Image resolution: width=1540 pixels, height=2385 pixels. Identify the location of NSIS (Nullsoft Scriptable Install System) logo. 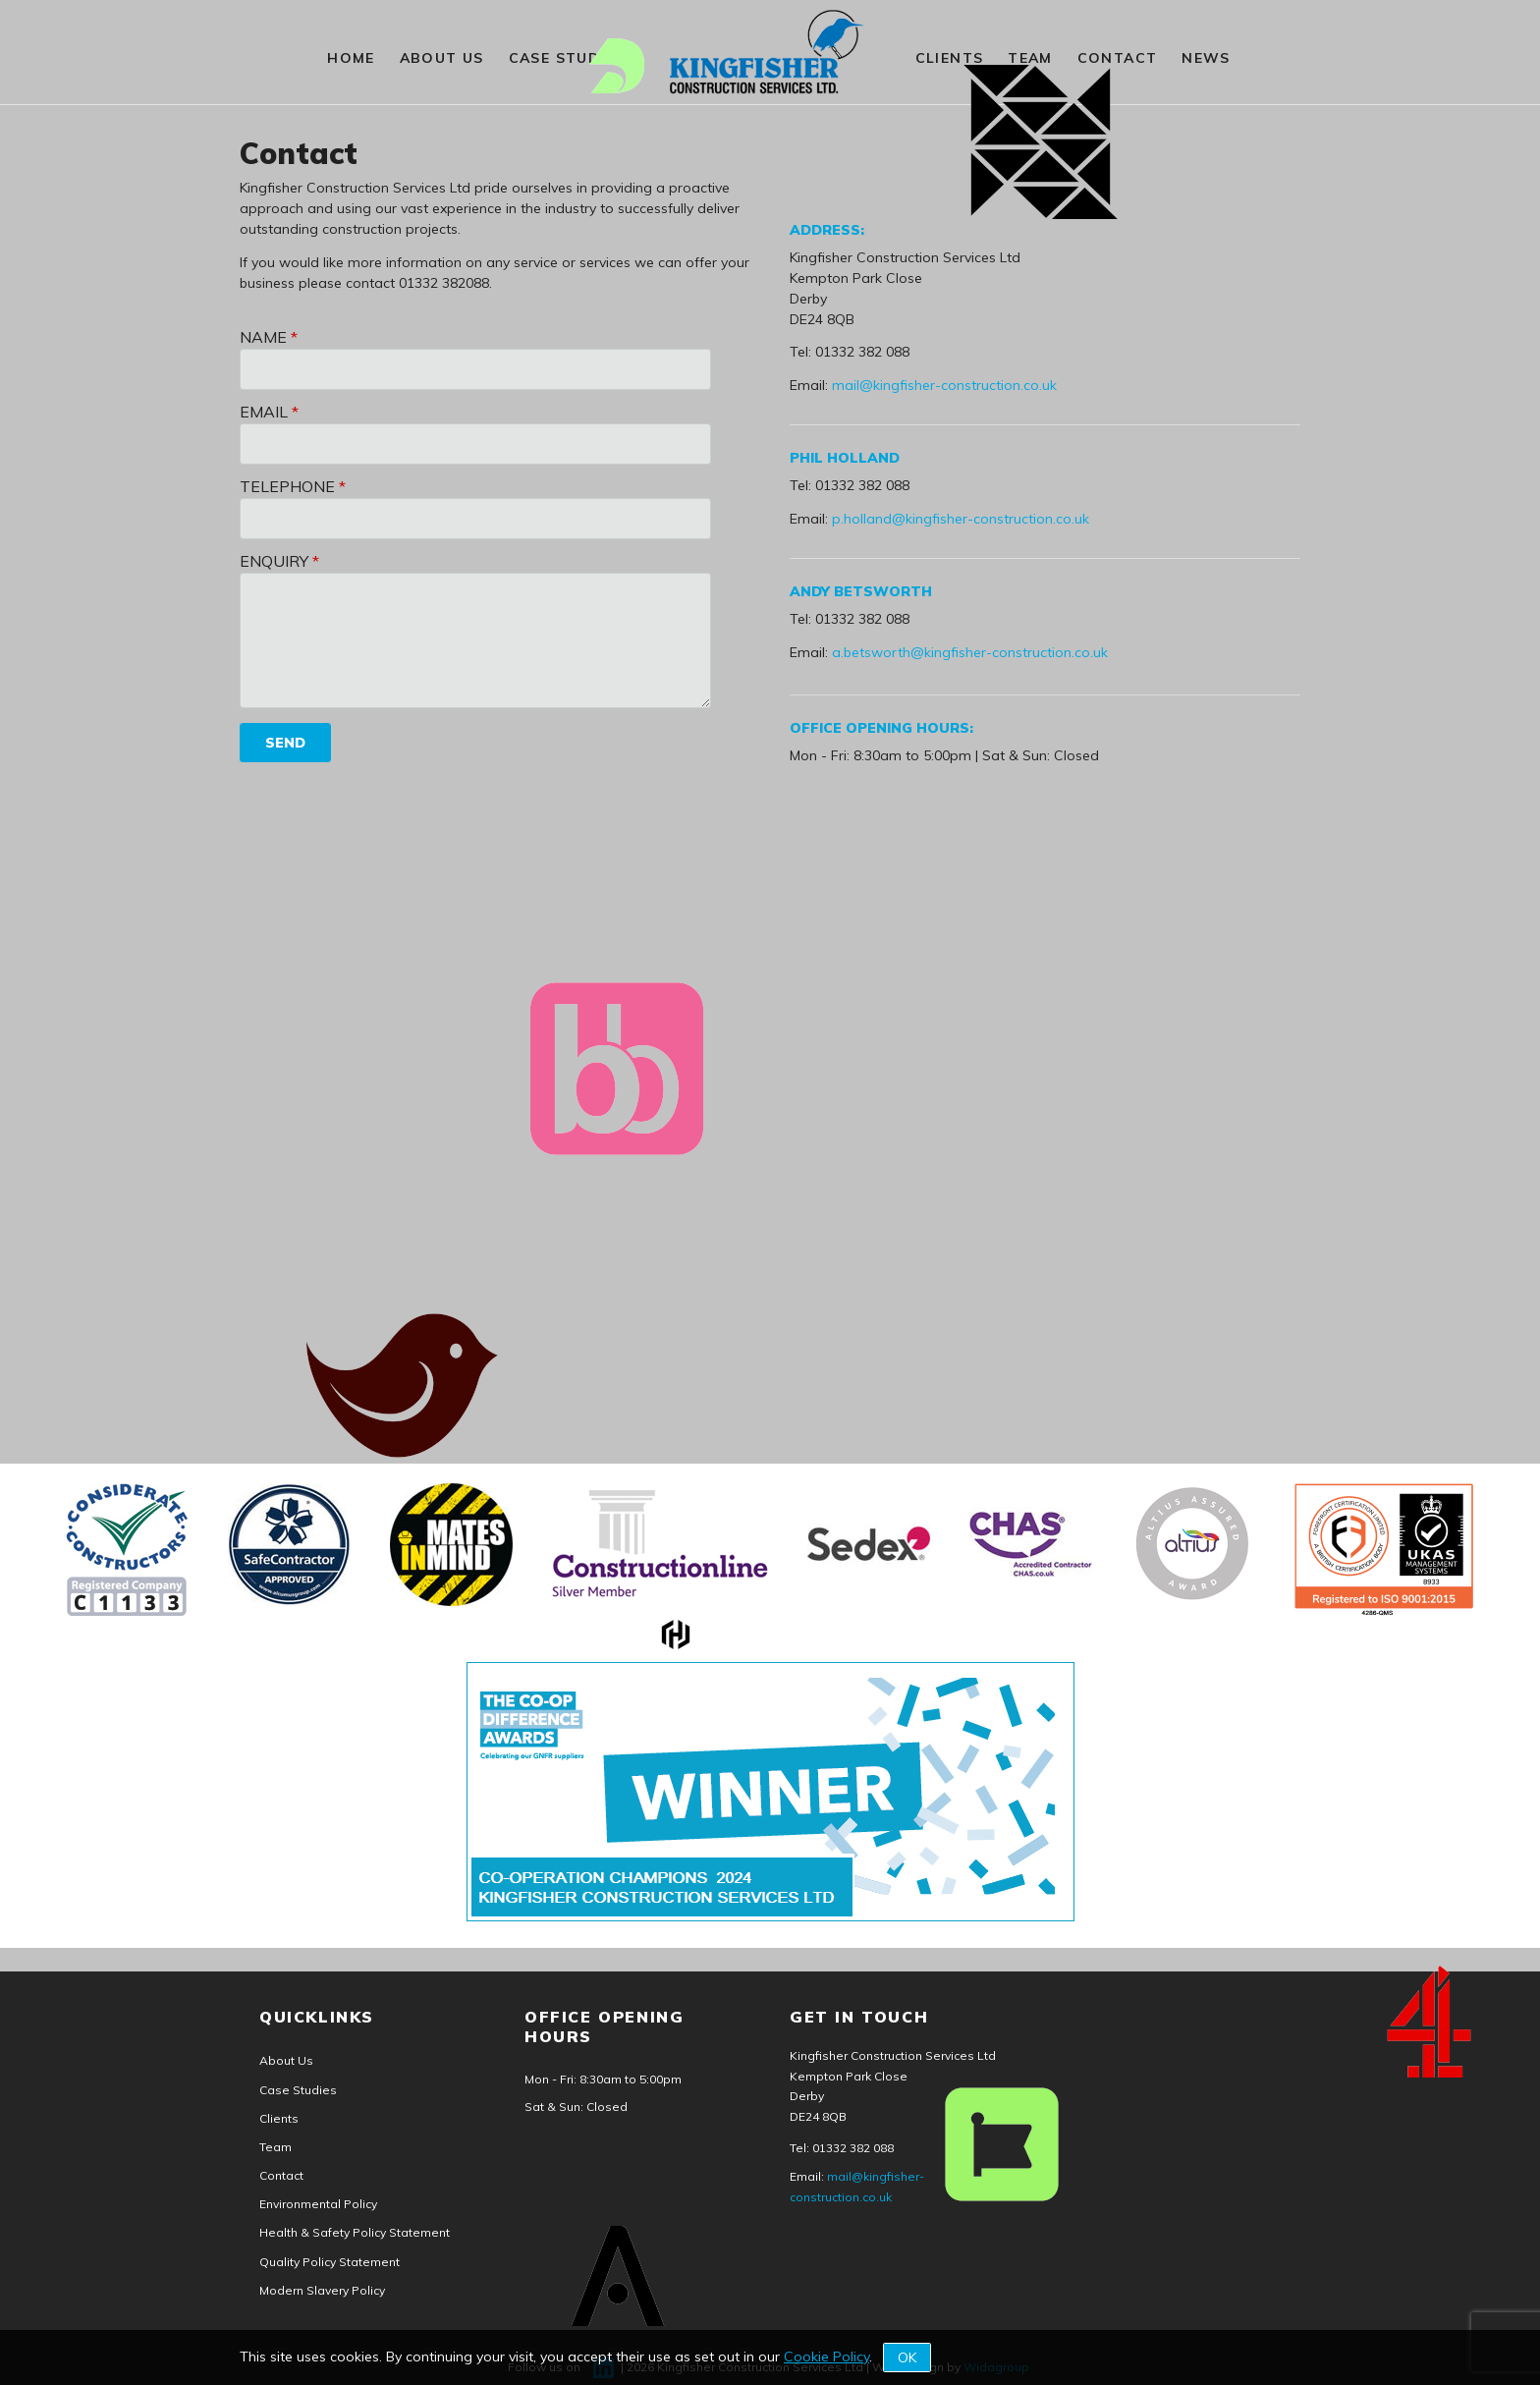
(1040, 141).